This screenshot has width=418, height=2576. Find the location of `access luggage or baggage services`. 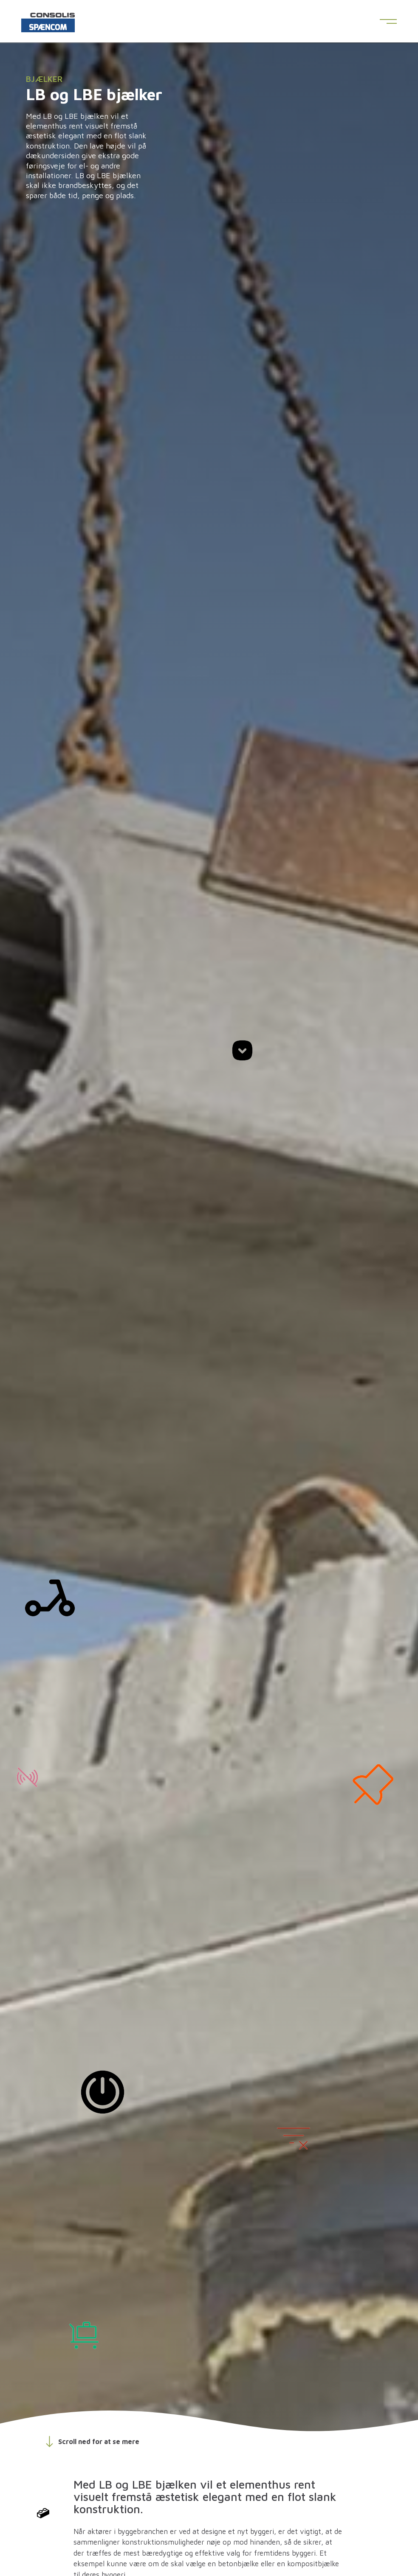

access luggage or baggage services is located at coordinates (83, 2335).